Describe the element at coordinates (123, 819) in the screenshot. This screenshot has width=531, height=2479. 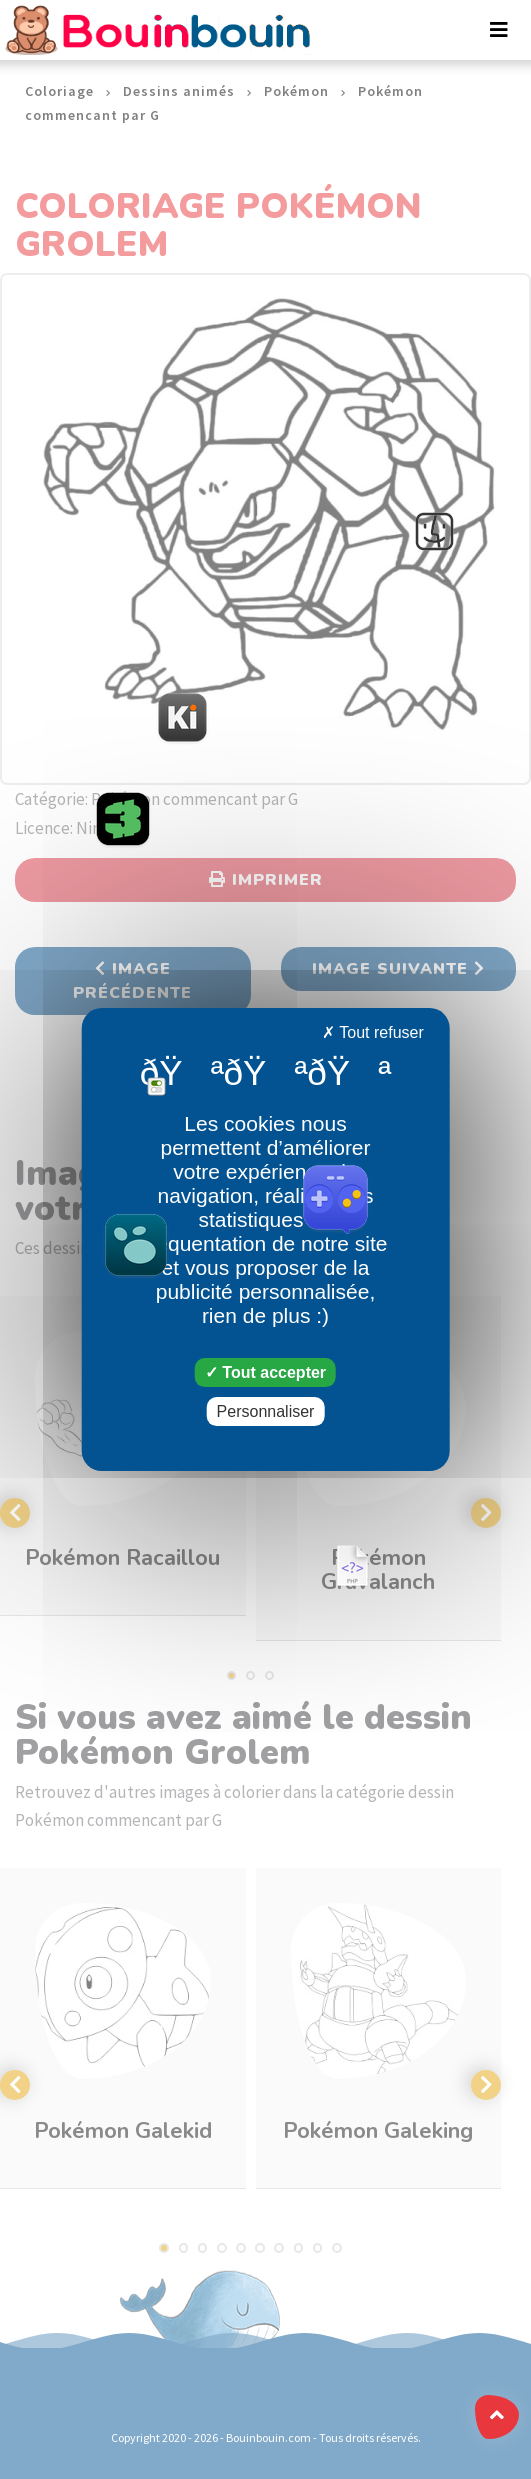
I see `launch payday 3 game` at that location.